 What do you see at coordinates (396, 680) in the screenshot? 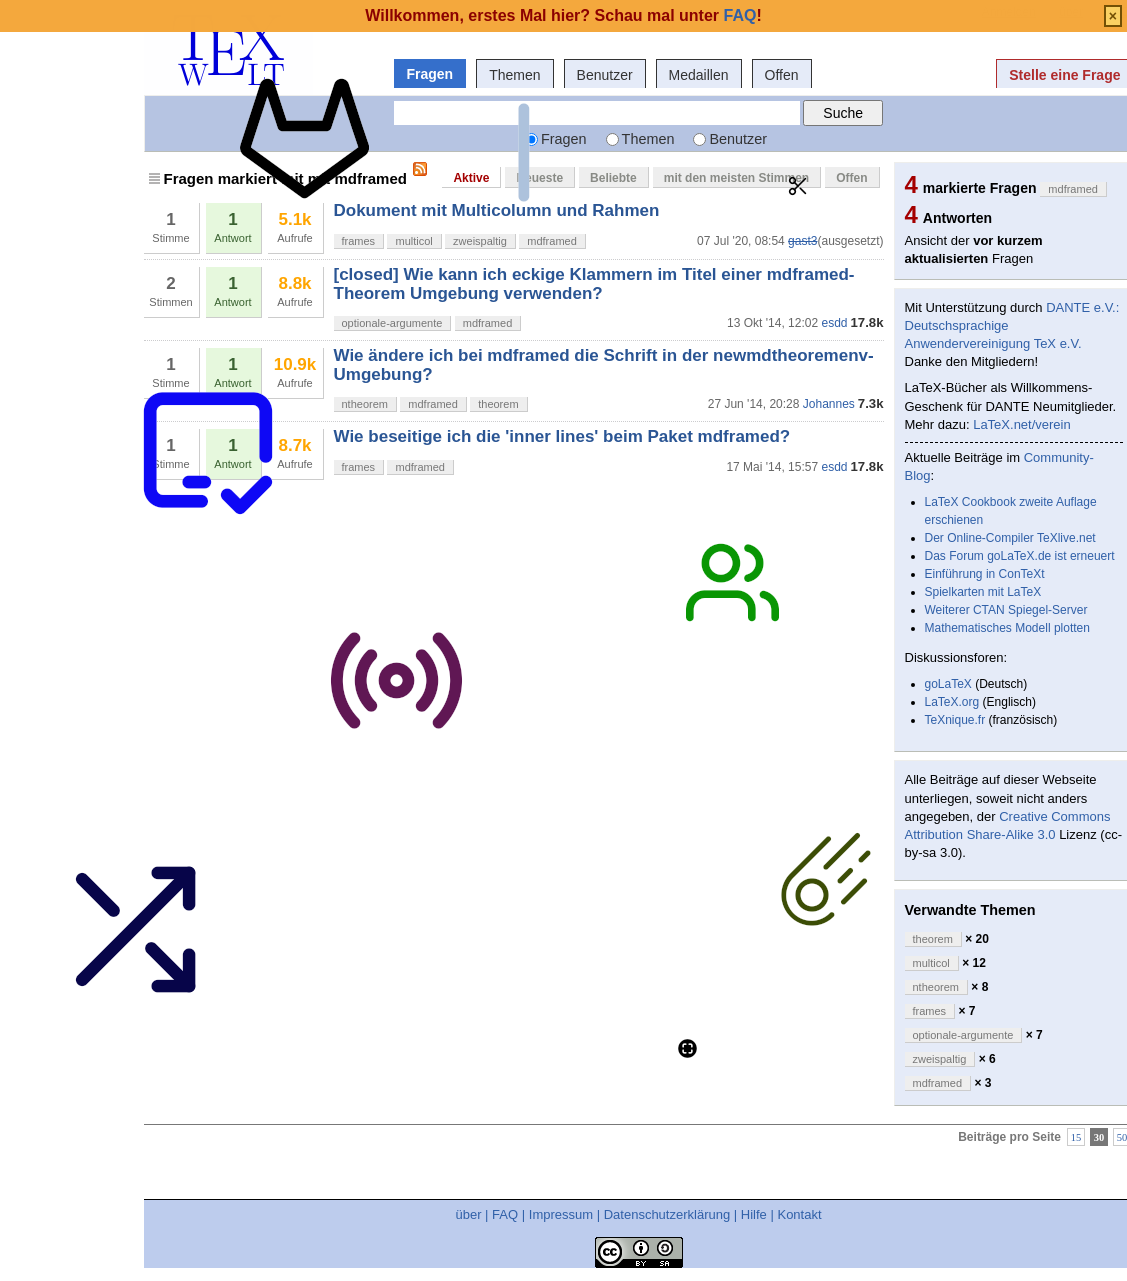
I see `access radio or audio streaming` at bounding box center [396, 680].